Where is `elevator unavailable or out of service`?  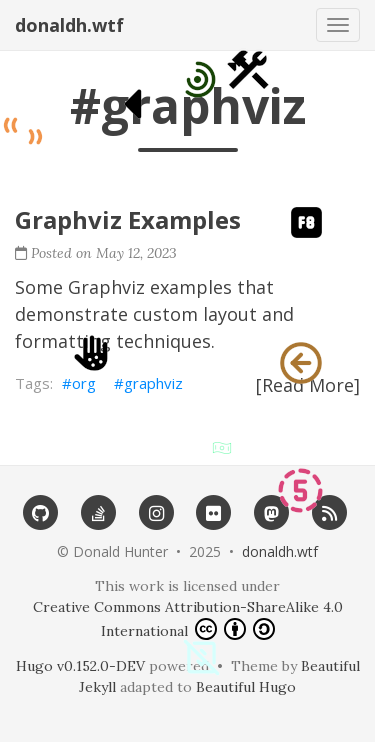 elevator unavailable or out of service is located at coordinates (201, 657).